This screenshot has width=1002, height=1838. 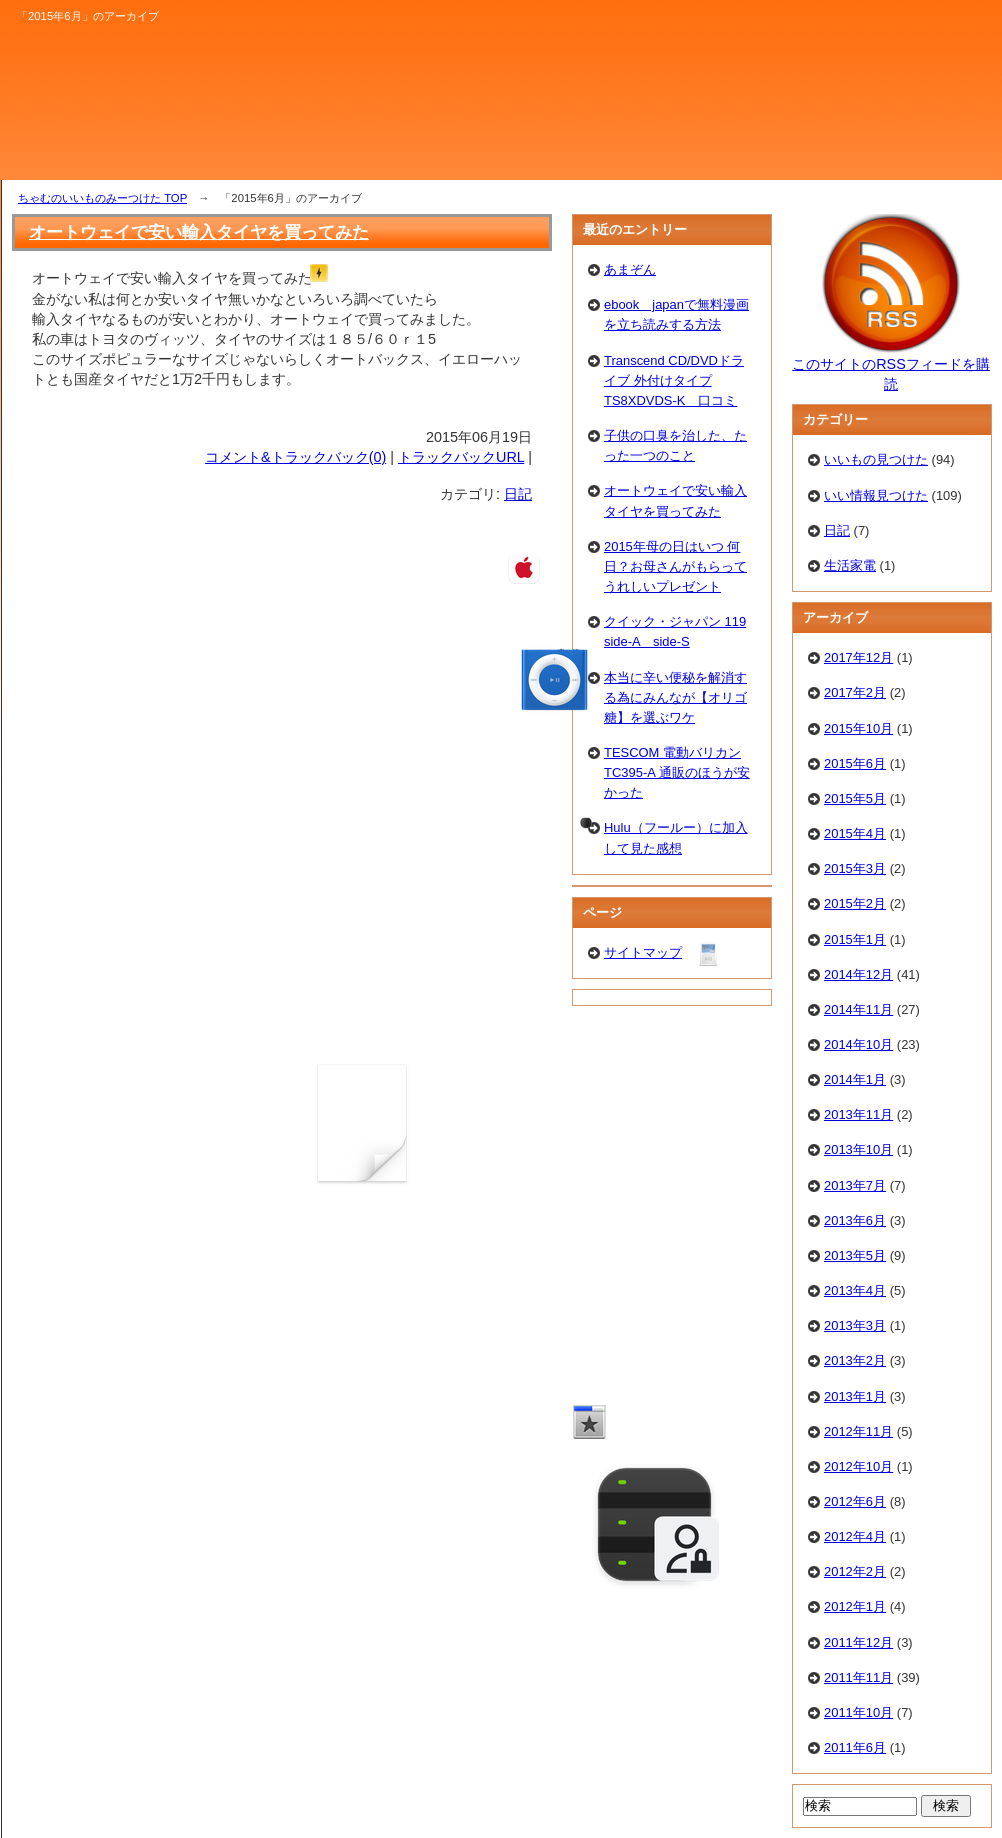 What do you see at coordinates (586, 824) in the screenshot?
I see `access HomePod mini settings` at bounding box center [586, 824].